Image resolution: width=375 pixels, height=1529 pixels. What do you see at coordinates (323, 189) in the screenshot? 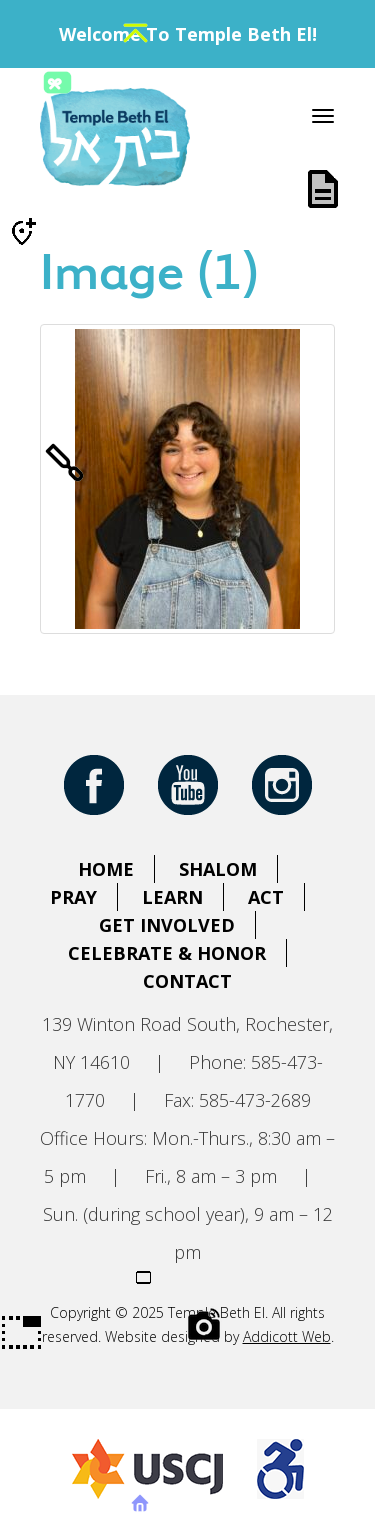
I see `view document details` at bounding box center [323, 189].